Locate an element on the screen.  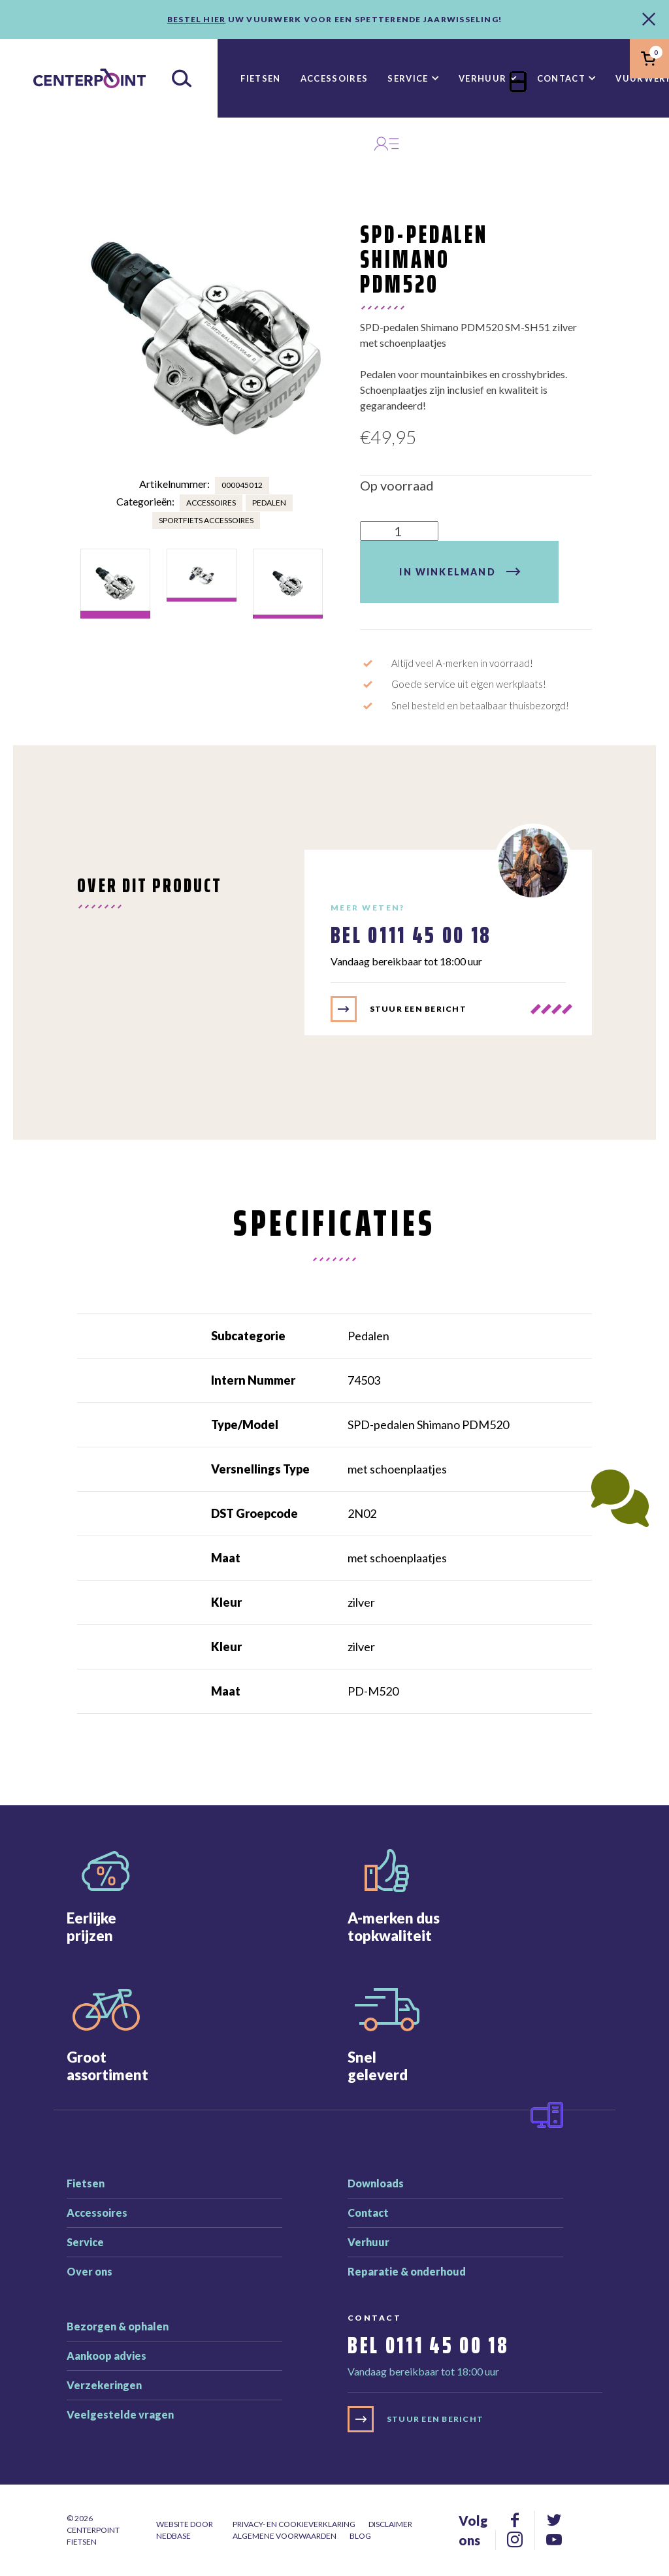
access desktop computer settings is located at coordinates (547, 2115).